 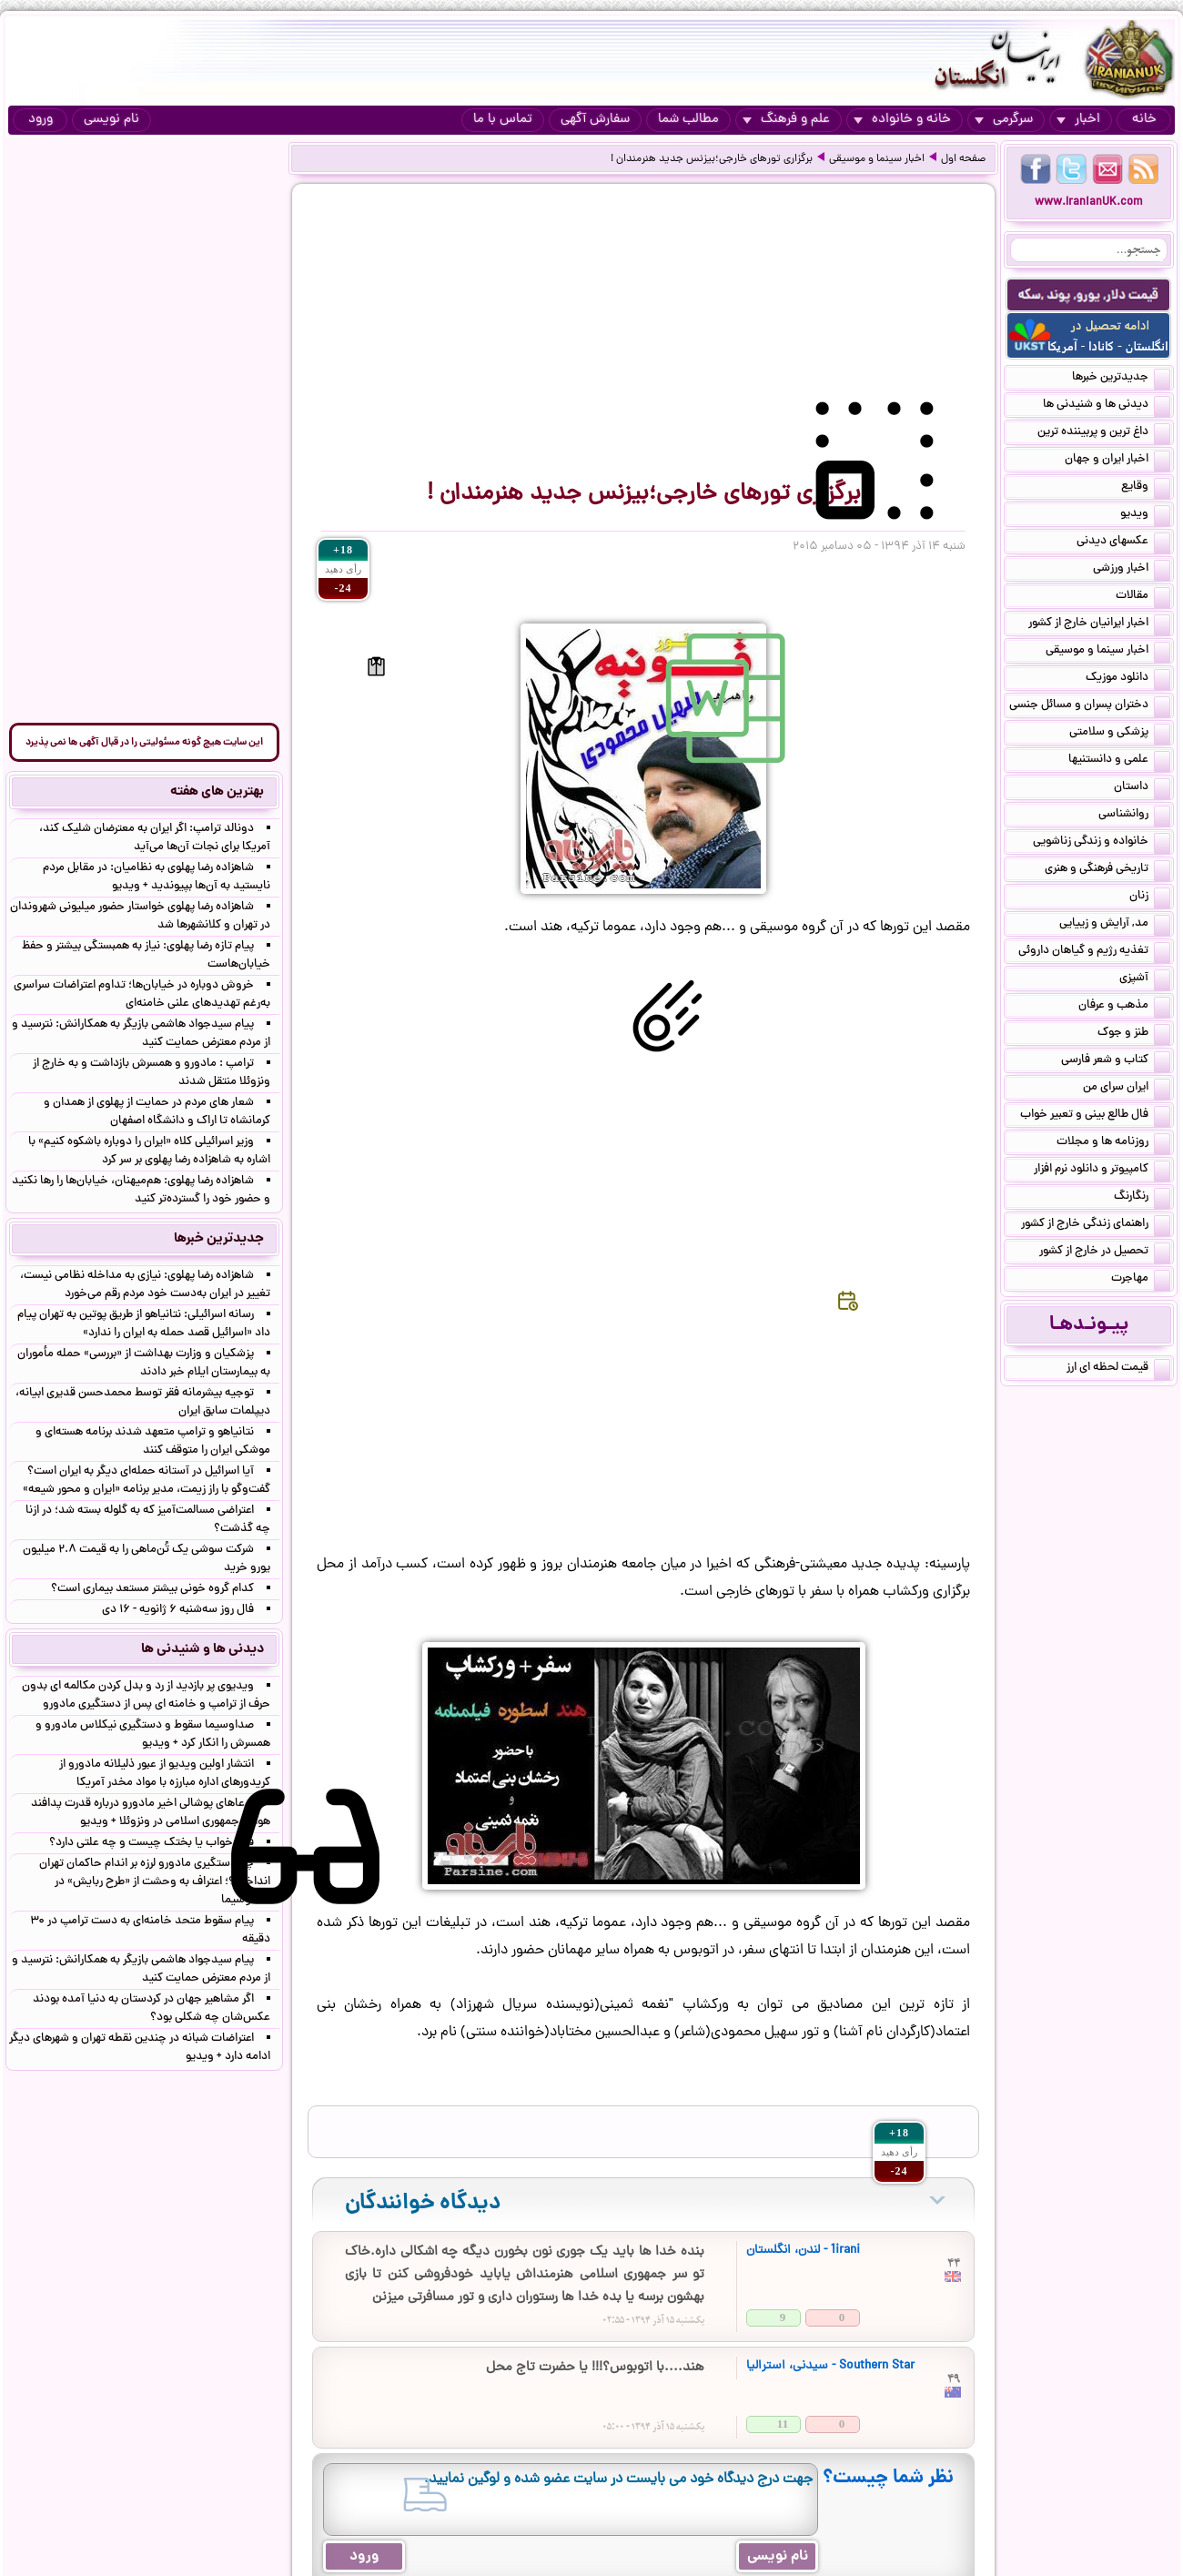 I want to click on indicates a trending or viral item, so click(x=667, y=1017).